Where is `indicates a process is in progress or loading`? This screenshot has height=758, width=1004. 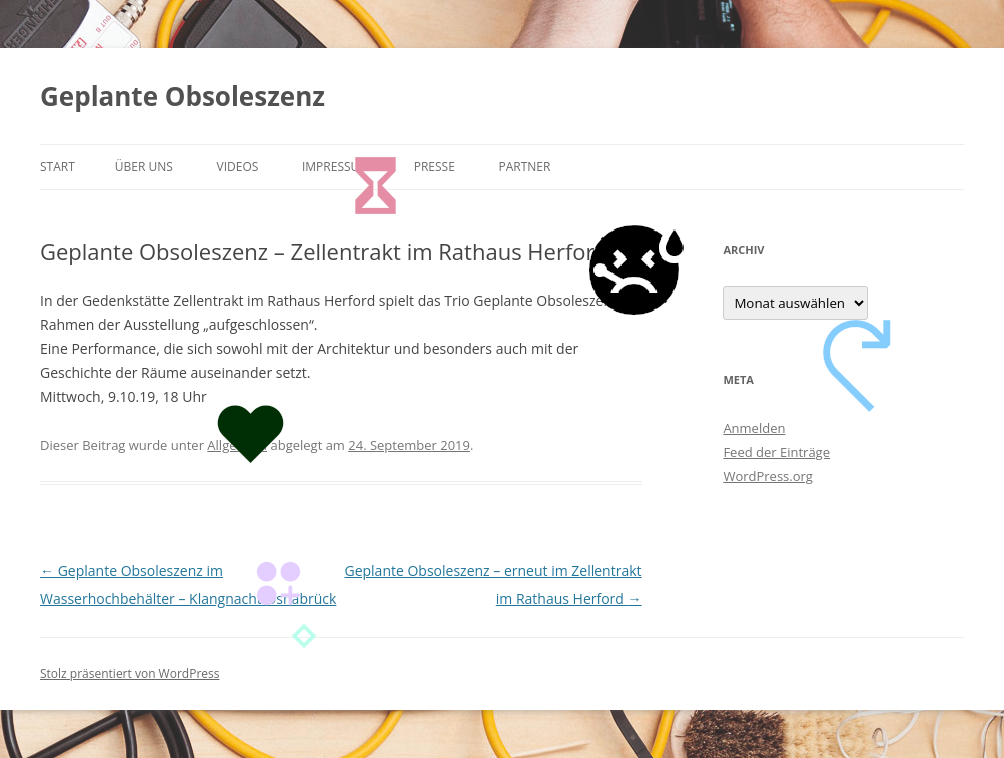 indicates a process is in progress or loading is located at coordinates (375, 185).